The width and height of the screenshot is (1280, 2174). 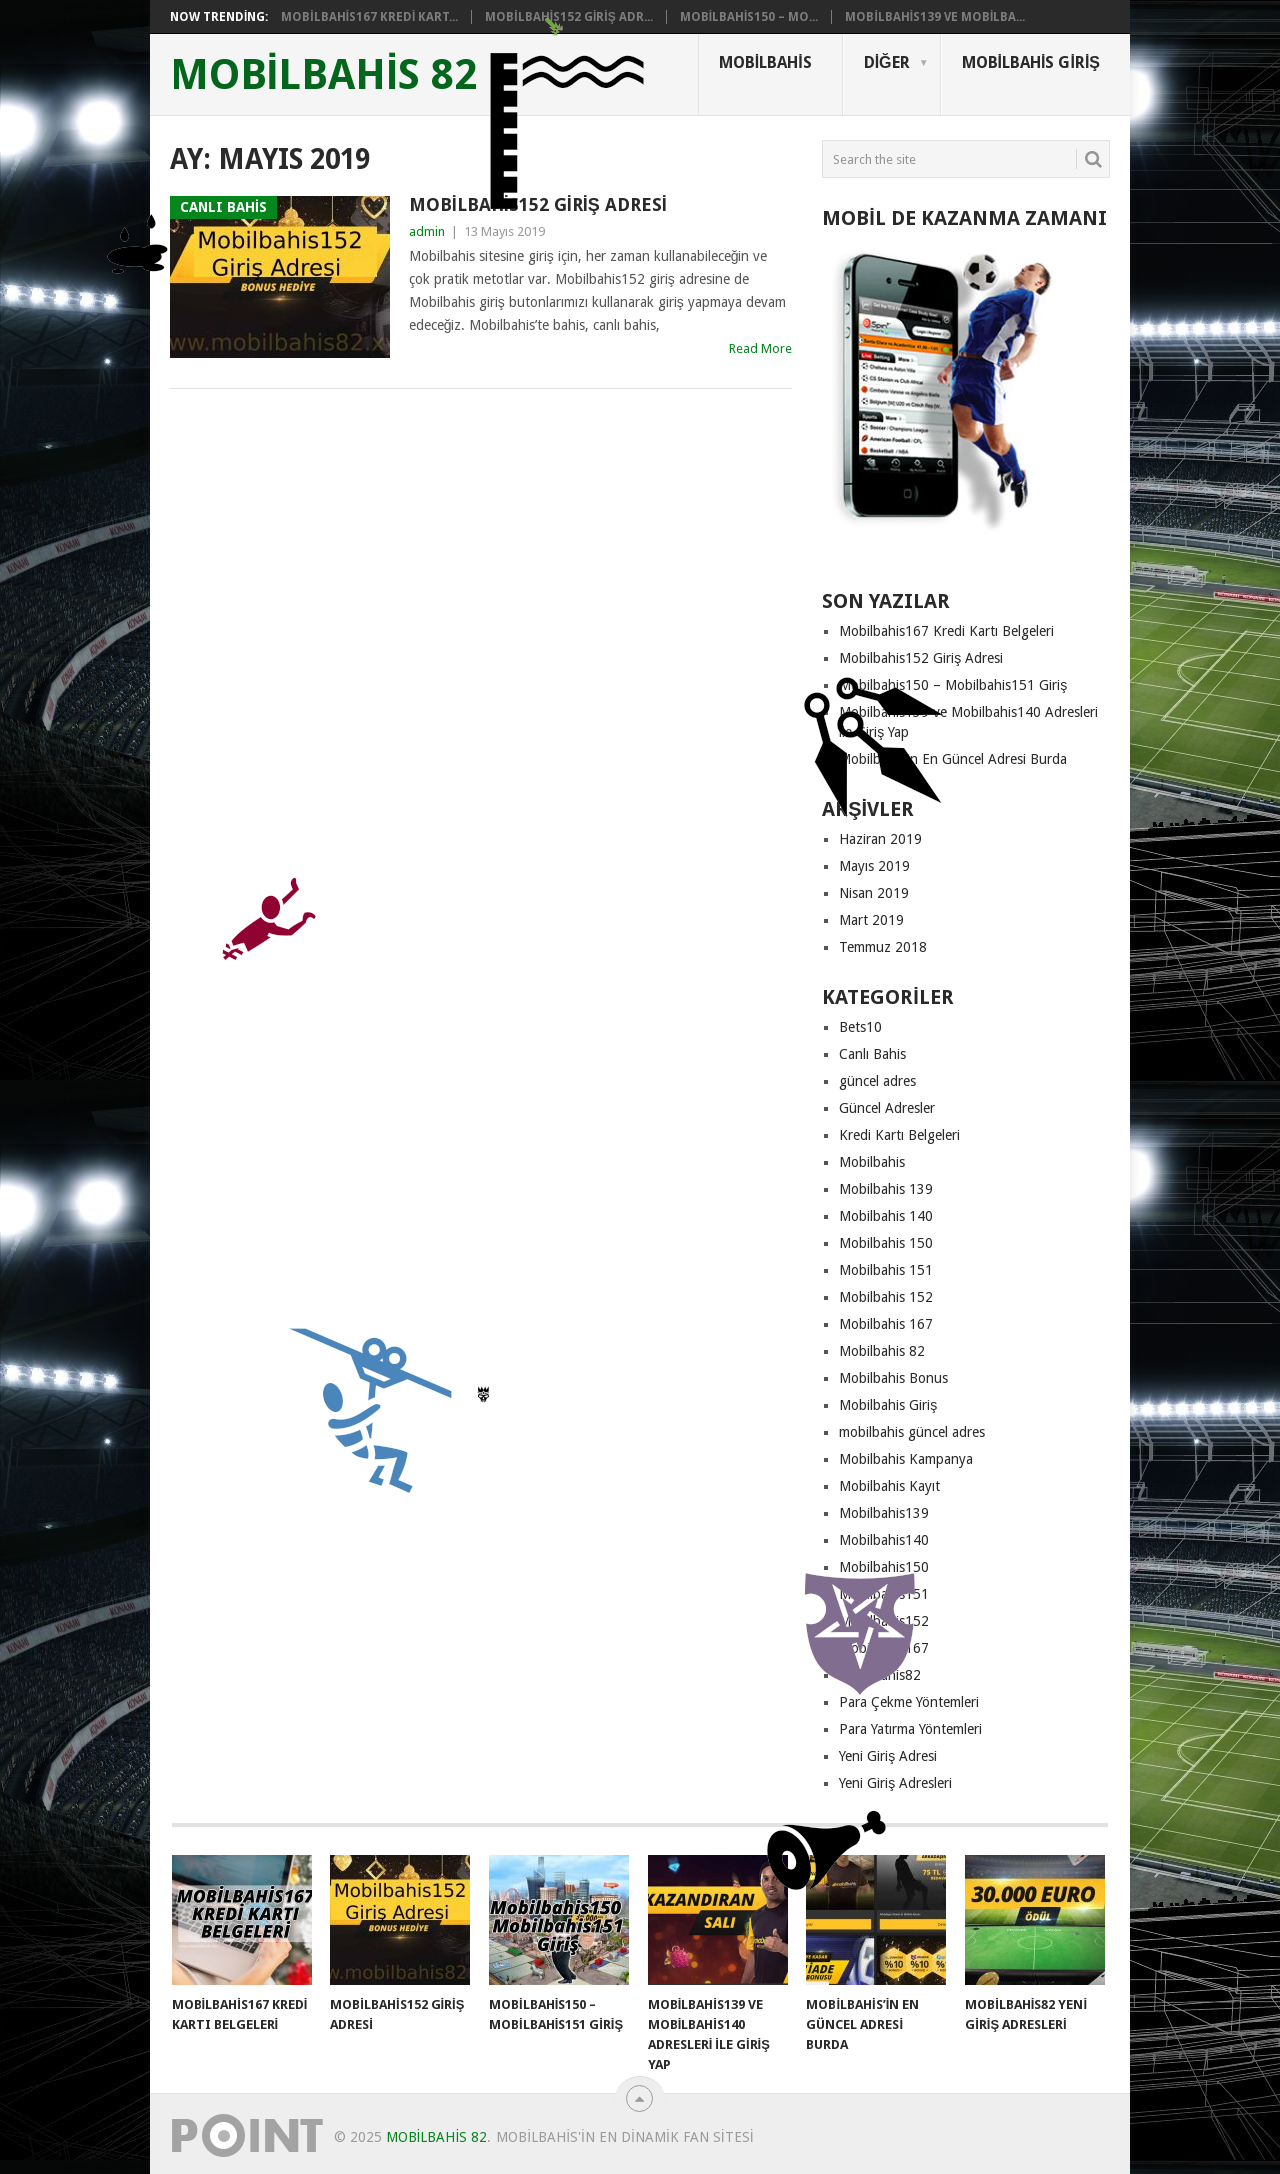 I want to click on indicates a crawling or stealth movement mode, so click(x=269, y=919).